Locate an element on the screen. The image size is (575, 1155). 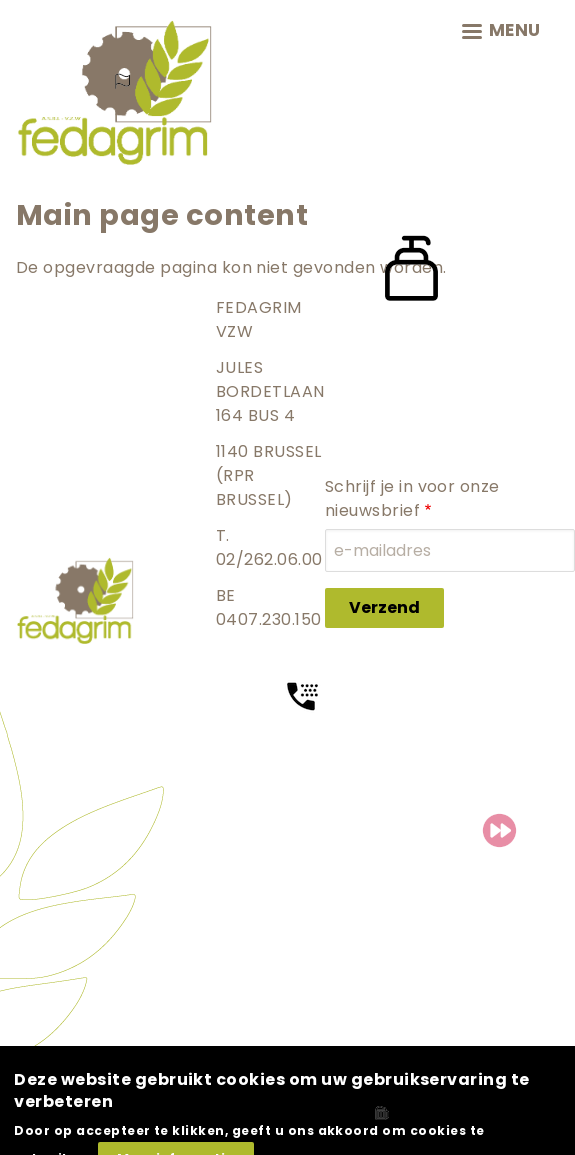
skip forward in media playback is located at coordinates (499, 830).